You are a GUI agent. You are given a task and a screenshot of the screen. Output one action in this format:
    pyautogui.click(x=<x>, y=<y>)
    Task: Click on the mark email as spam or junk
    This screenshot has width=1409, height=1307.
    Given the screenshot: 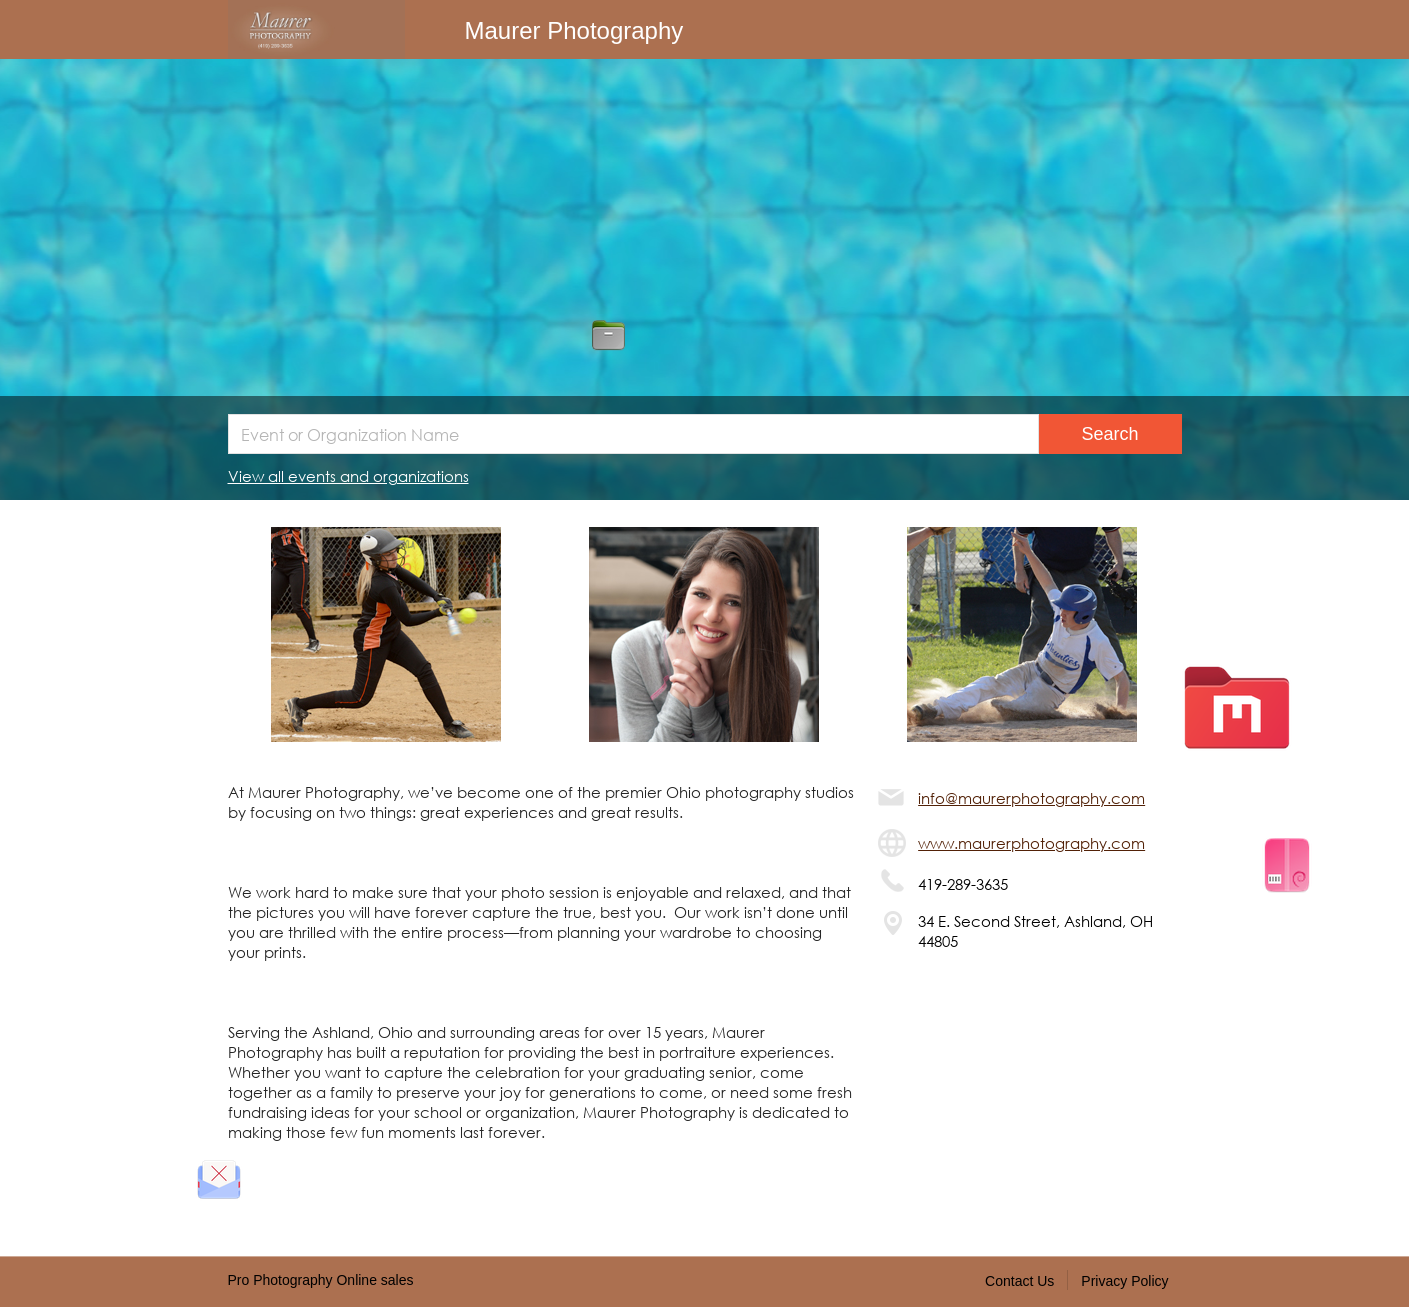 What is the action you would take?
    pyautogui.click(x=219, y=1182)
    